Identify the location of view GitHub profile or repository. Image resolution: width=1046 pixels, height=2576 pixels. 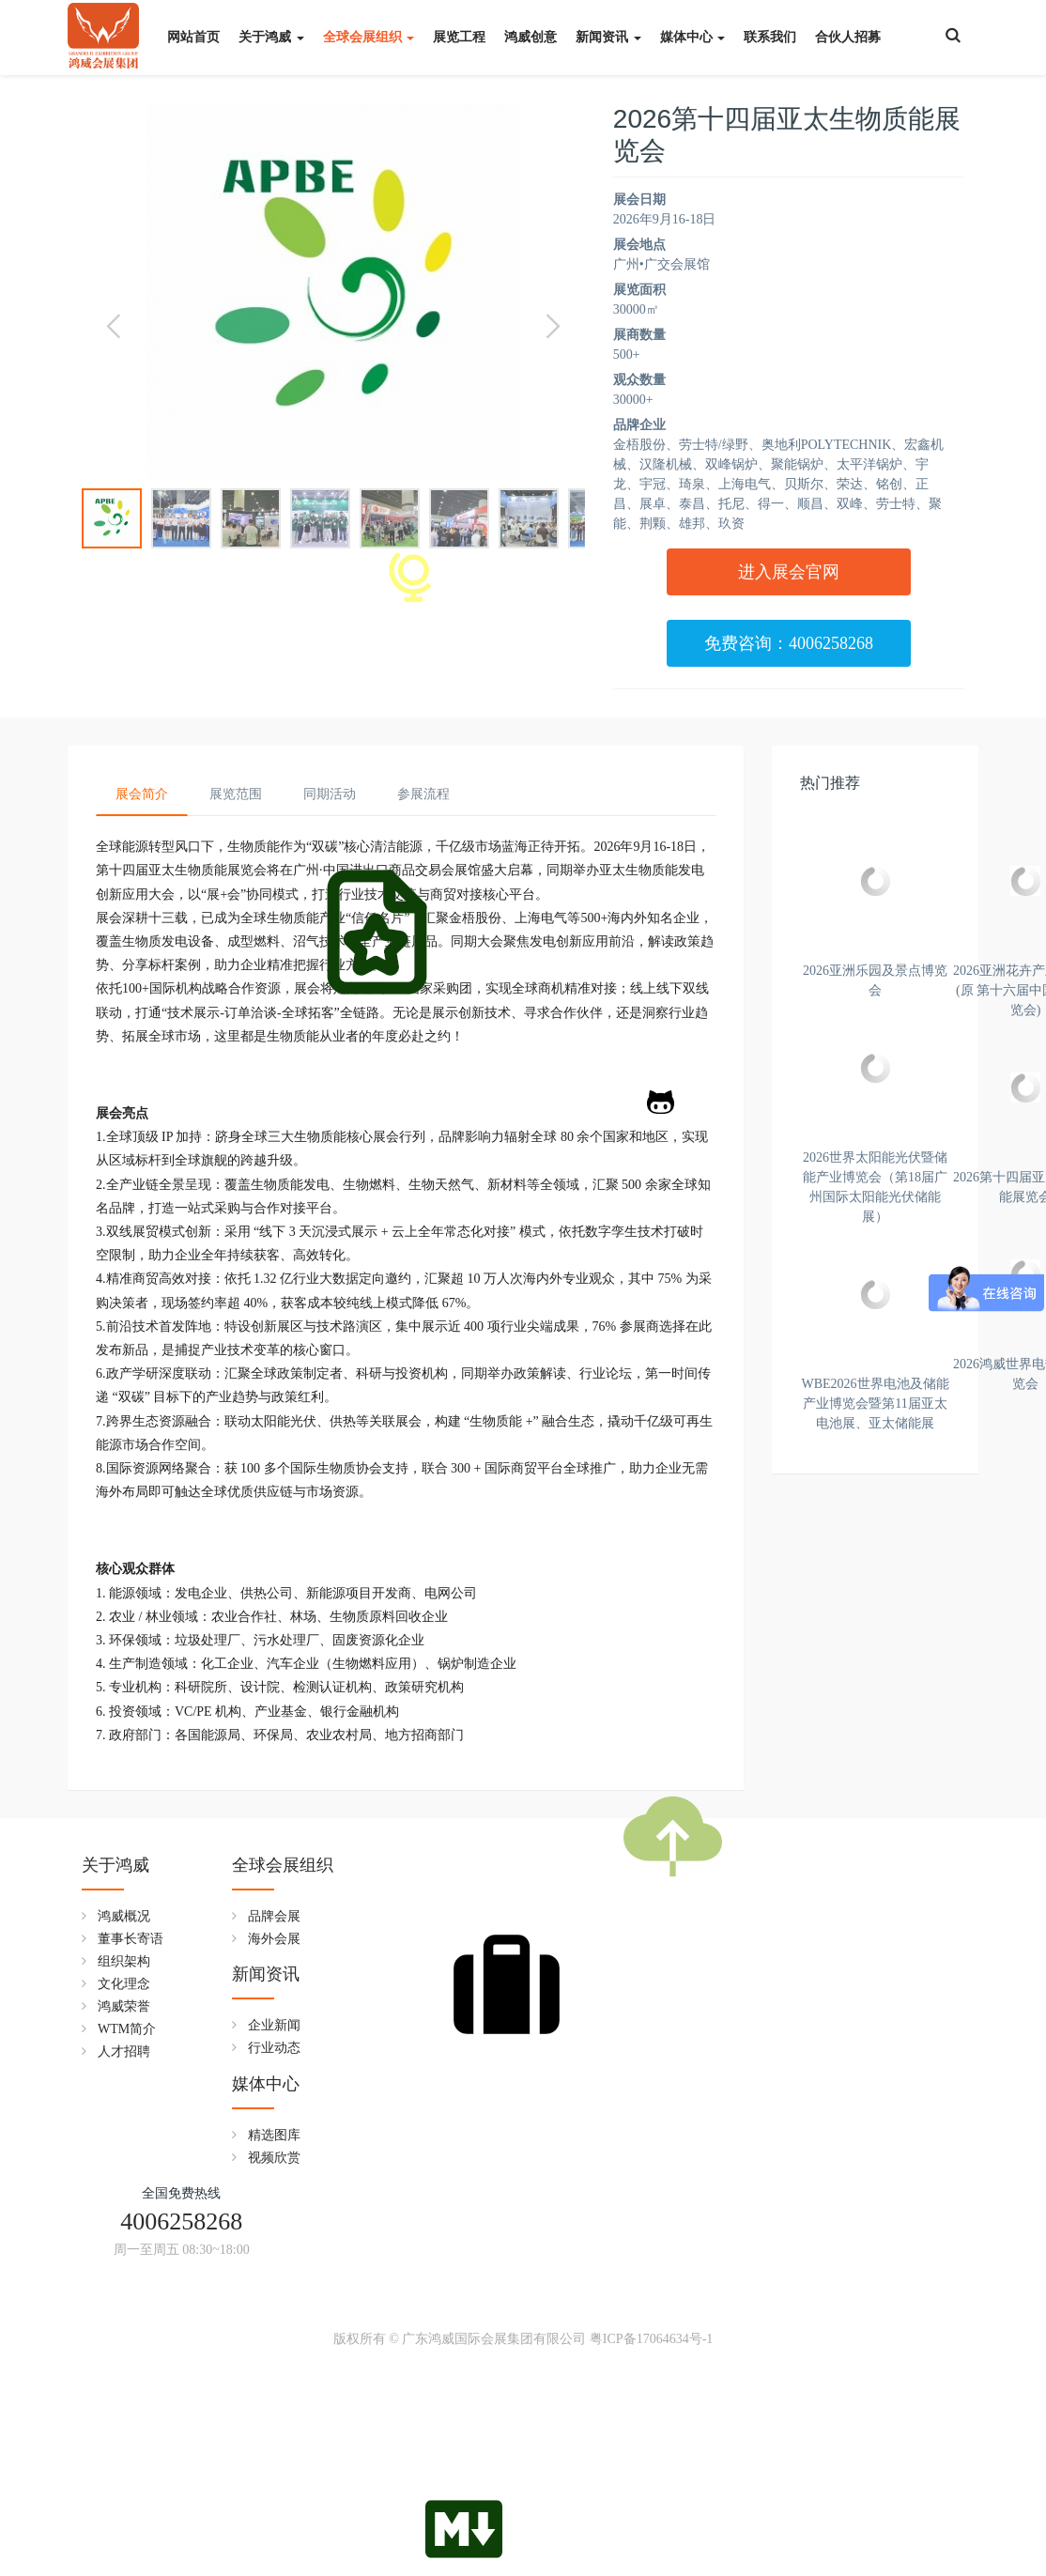
(660, 1102).